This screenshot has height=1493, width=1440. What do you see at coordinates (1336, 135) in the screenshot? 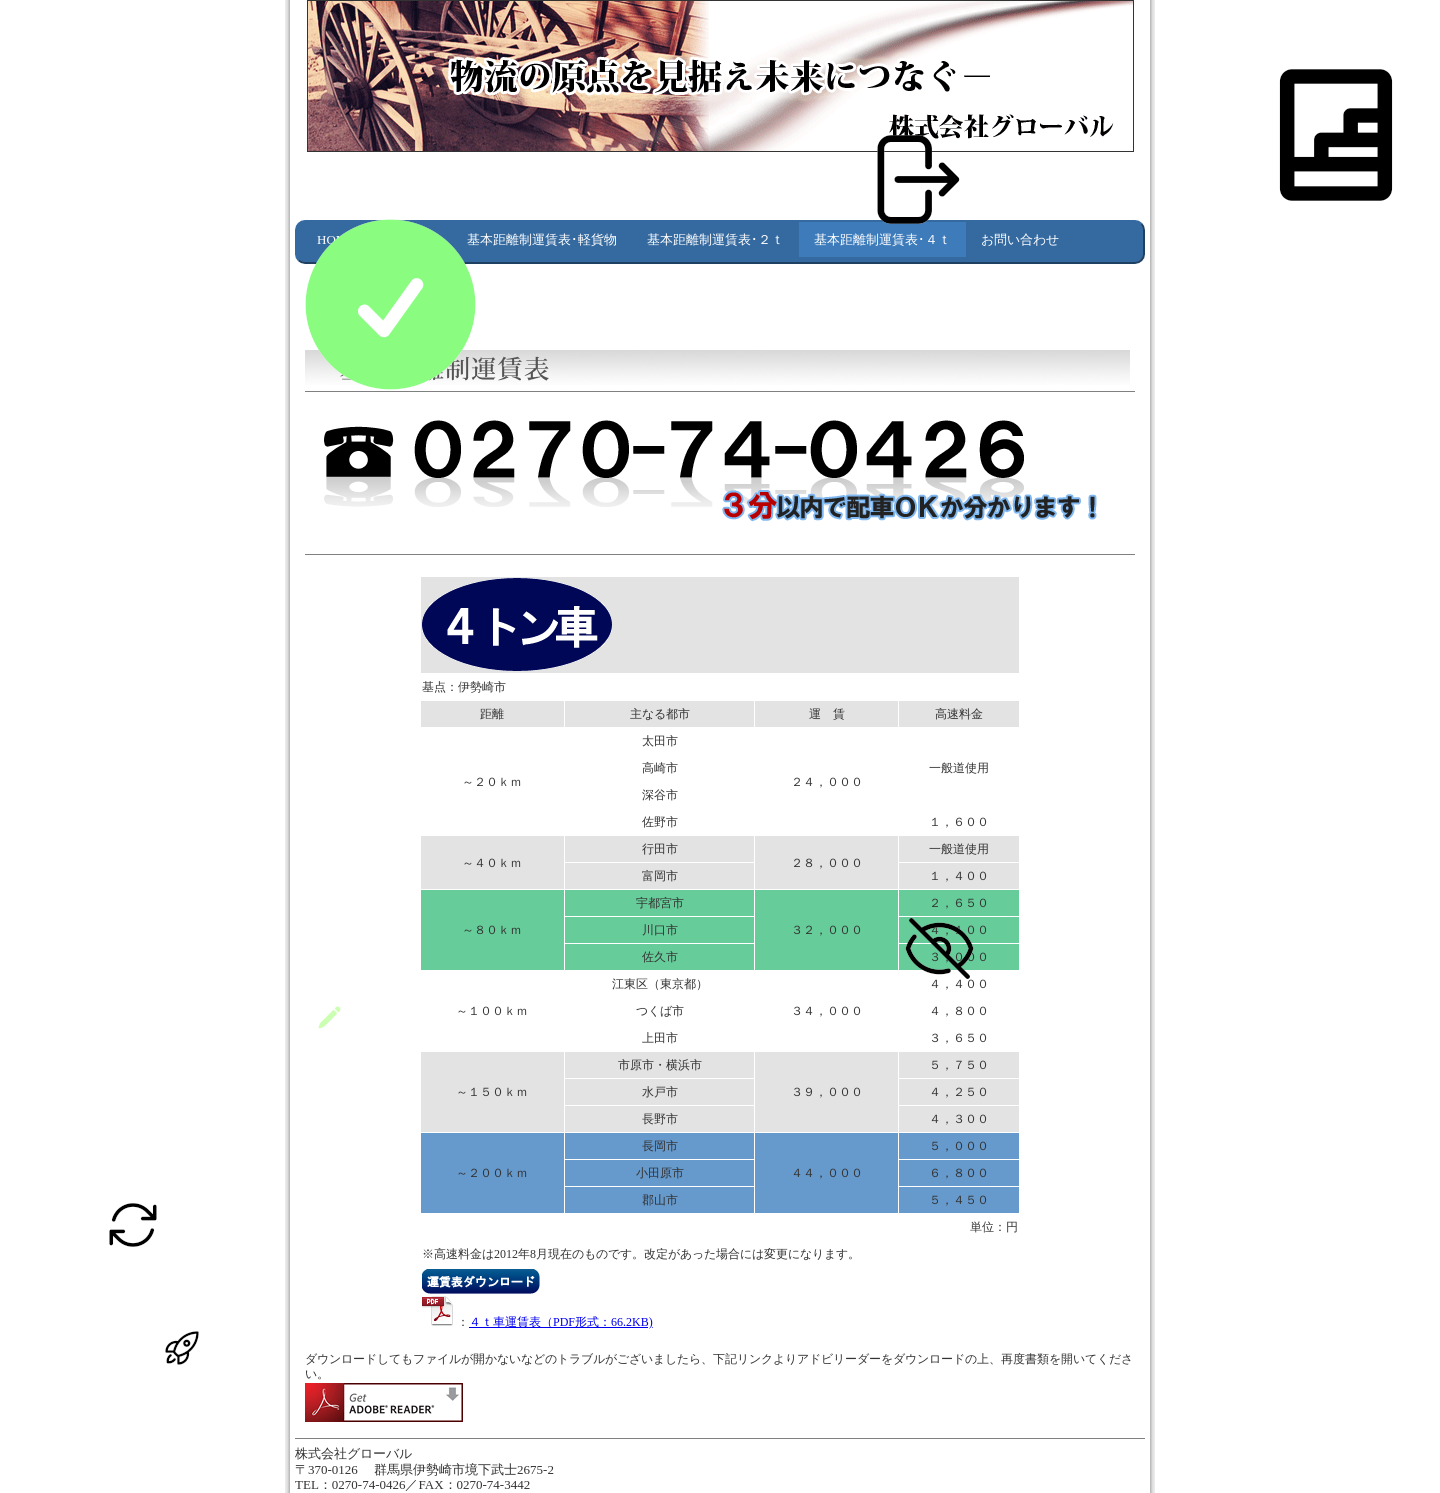
I see `indicates stairs or stairway access` at bounding box center [1336, 135].